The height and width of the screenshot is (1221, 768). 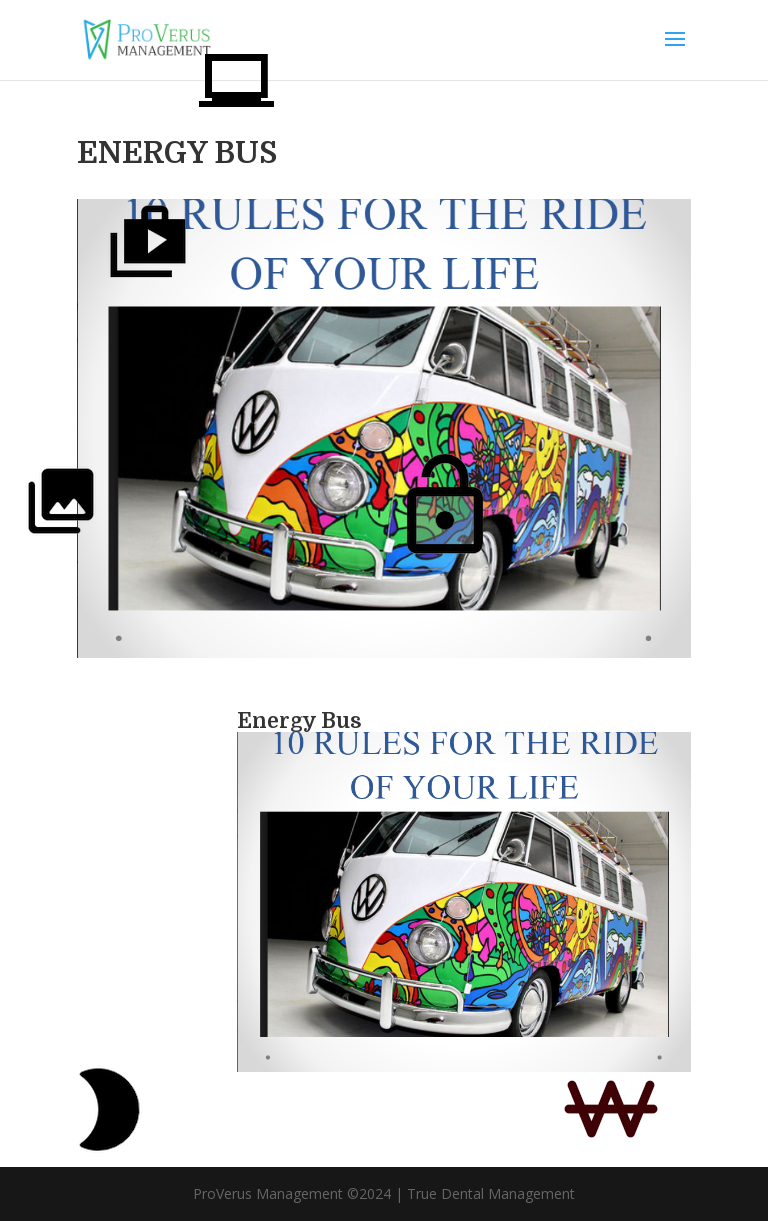 I want to click on access your photo library, so click(x=61, y=501).